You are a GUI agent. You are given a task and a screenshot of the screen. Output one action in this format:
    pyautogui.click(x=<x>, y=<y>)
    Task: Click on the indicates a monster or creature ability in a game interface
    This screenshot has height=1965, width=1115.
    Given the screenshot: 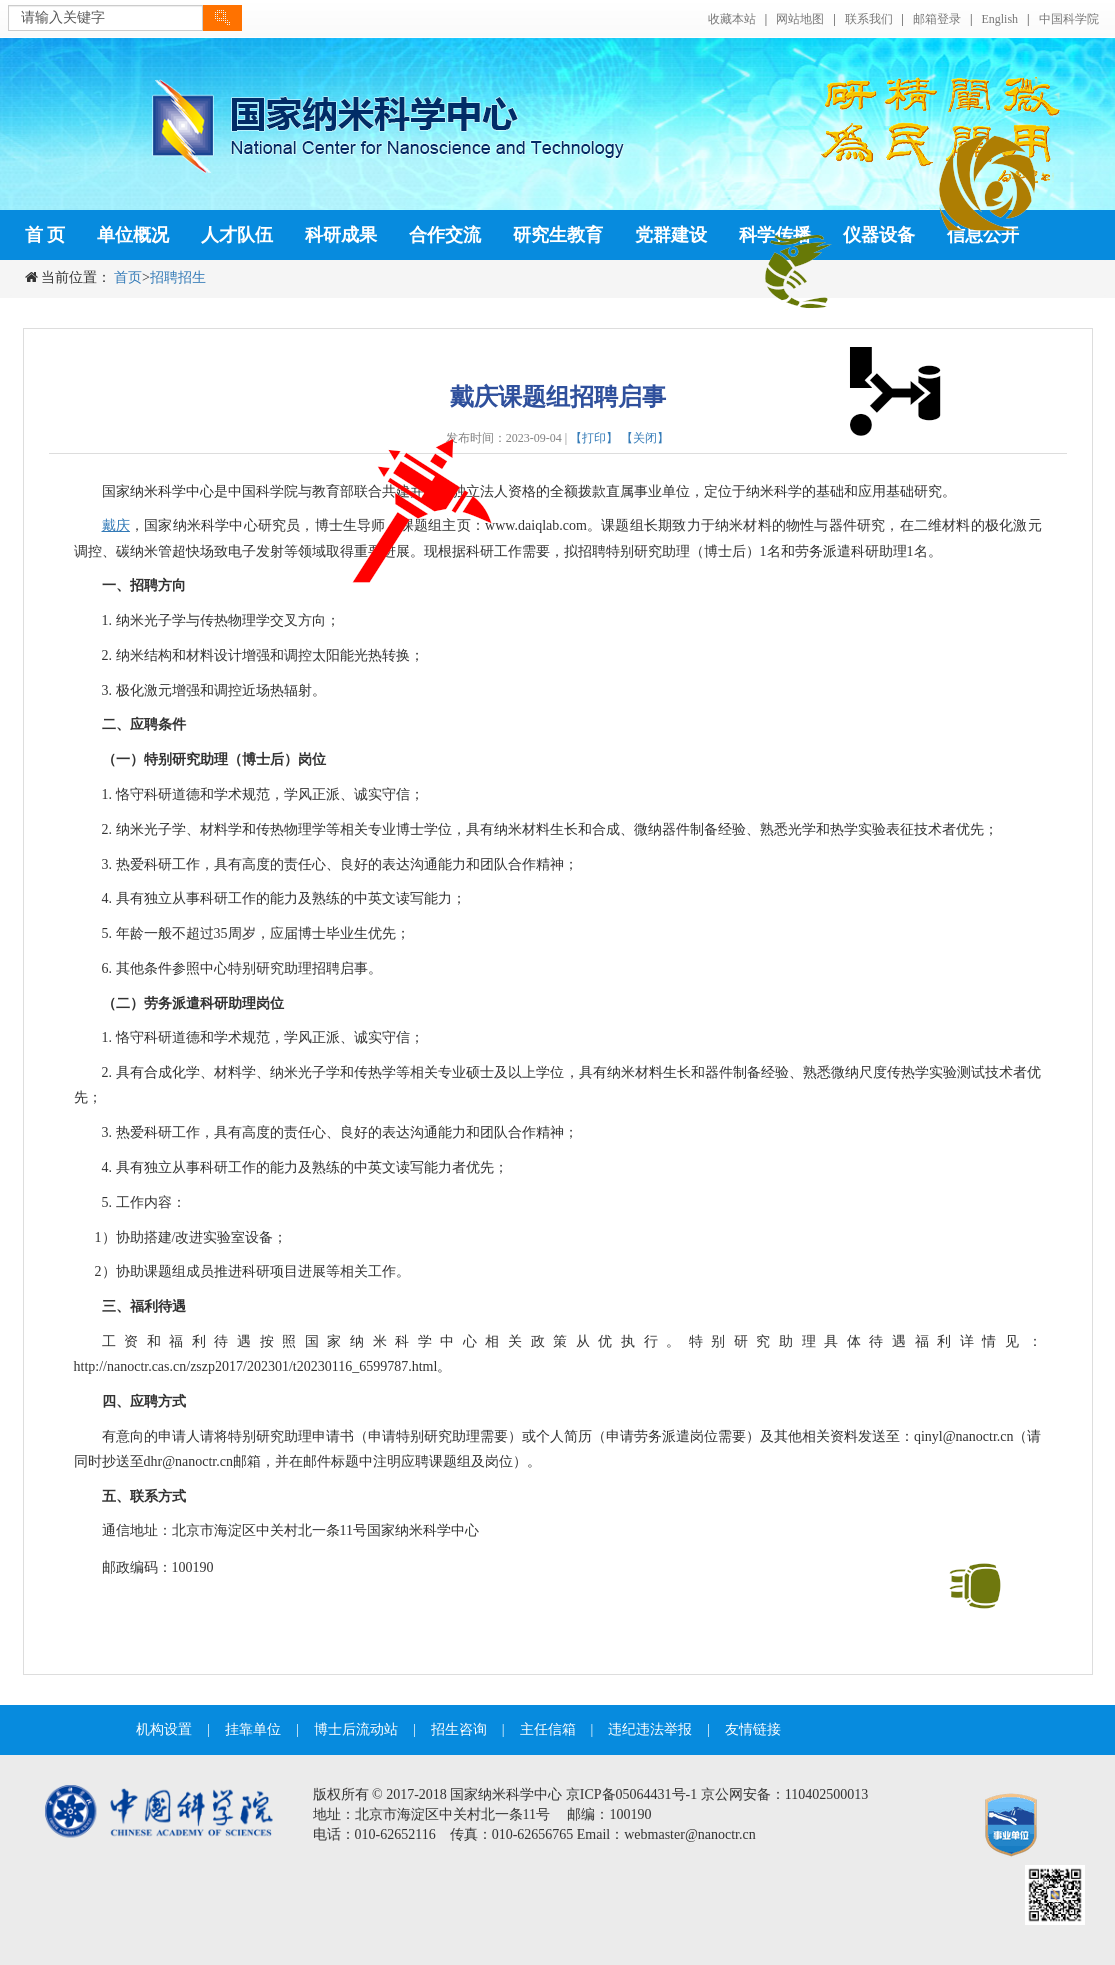 What is the action you would take?
    pyautogui.click(x=986, y=182)
    